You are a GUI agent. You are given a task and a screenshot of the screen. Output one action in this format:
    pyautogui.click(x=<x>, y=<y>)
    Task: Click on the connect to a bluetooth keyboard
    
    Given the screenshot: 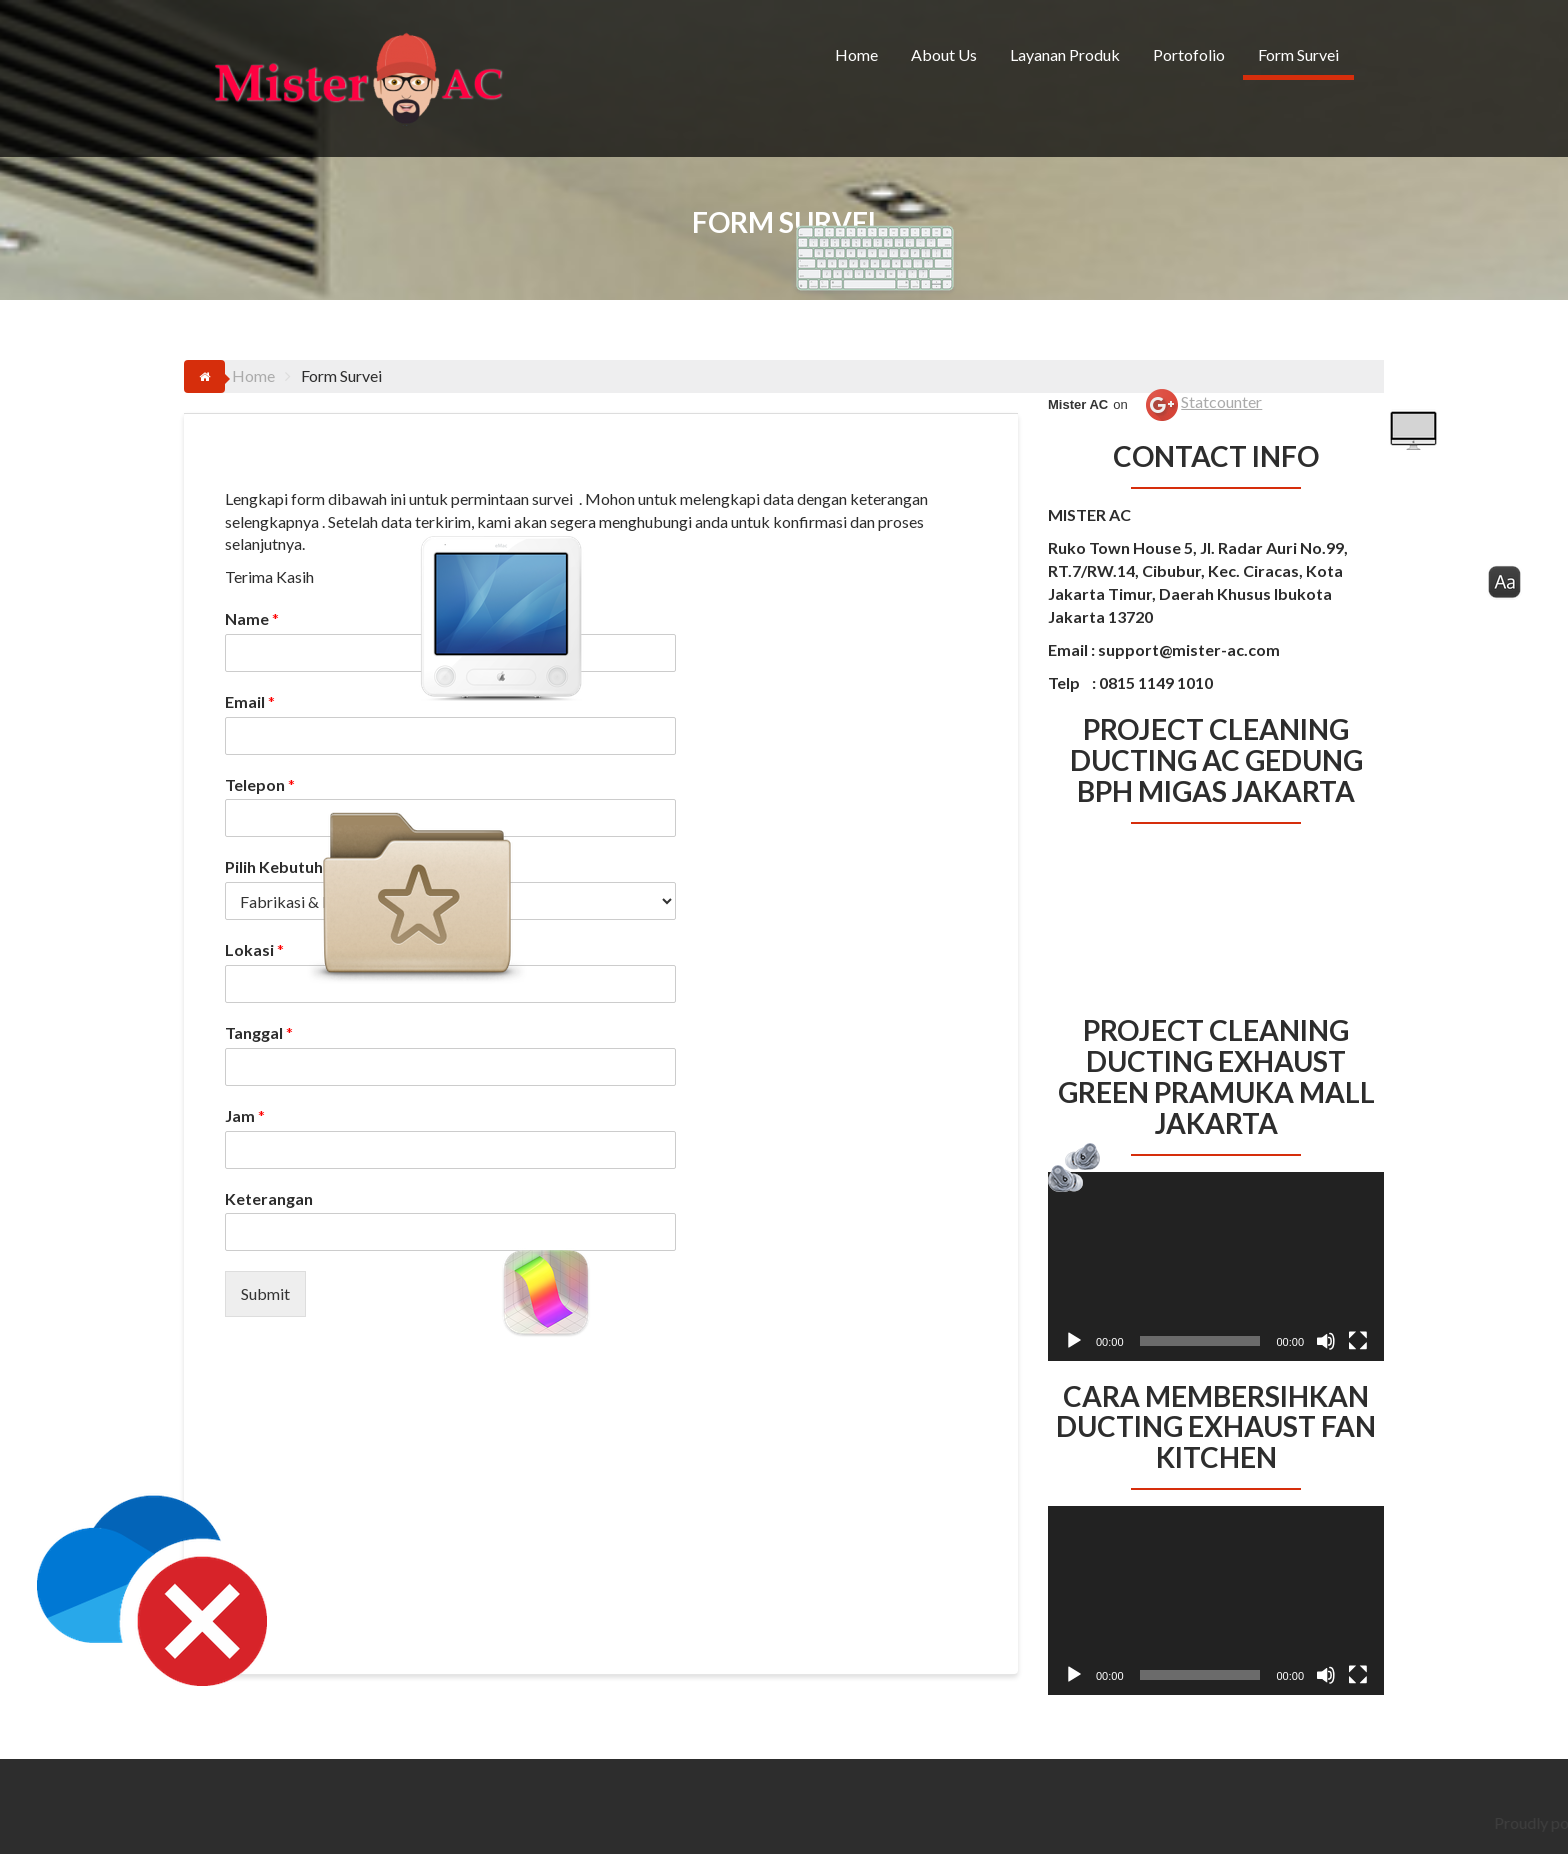 What is the action you would take?
    pyautogui.click(x=875, y=258)
    